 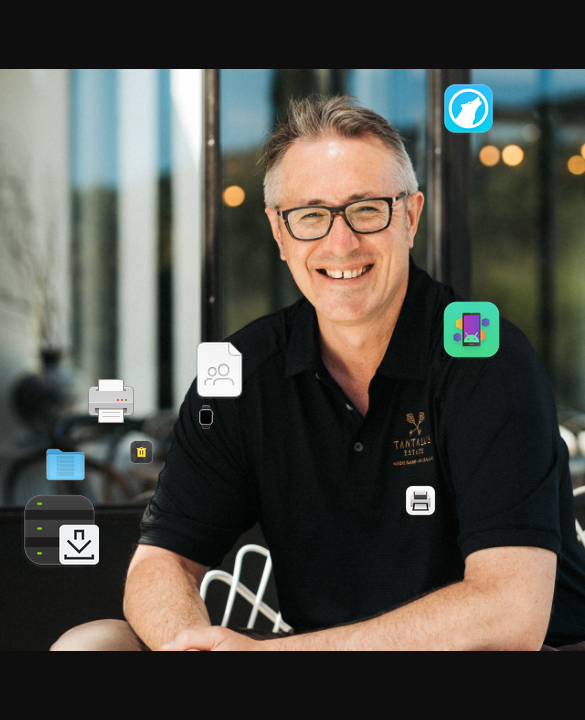 What do you see at coordinates (471, 329) in the screenshot?
I see `launch guiscrcpy android screen mirroring app` at bounding box center [471, 329].